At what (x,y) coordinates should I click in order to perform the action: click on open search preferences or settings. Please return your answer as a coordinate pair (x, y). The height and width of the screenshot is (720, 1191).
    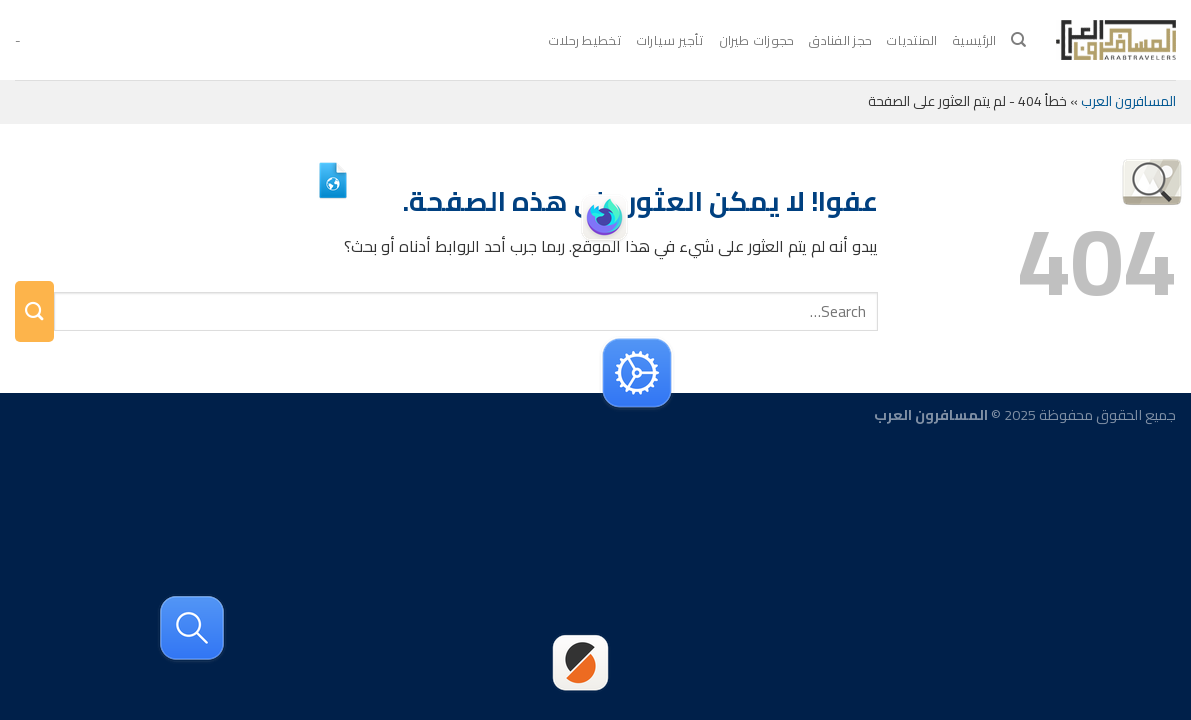
    Looking at the image, I should click on (192, 629).